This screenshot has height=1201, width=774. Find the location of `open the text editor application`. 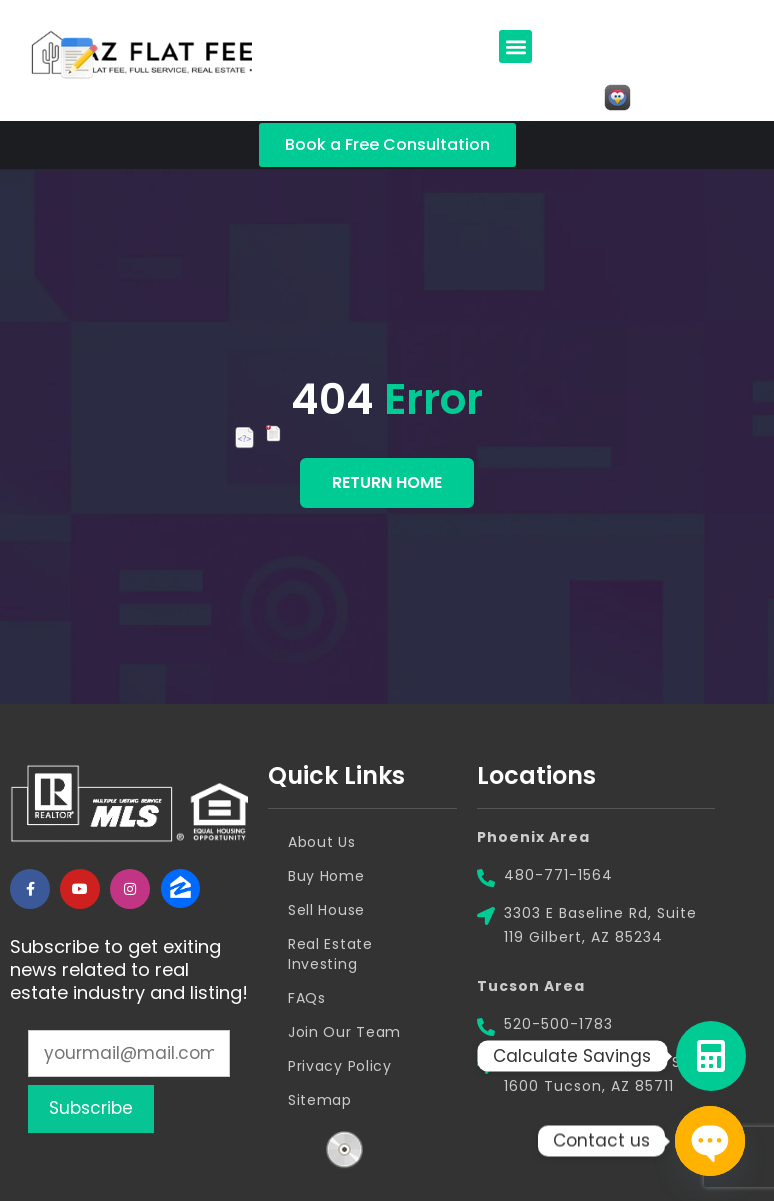

open the text editor application is located at coordinates (77, 58).